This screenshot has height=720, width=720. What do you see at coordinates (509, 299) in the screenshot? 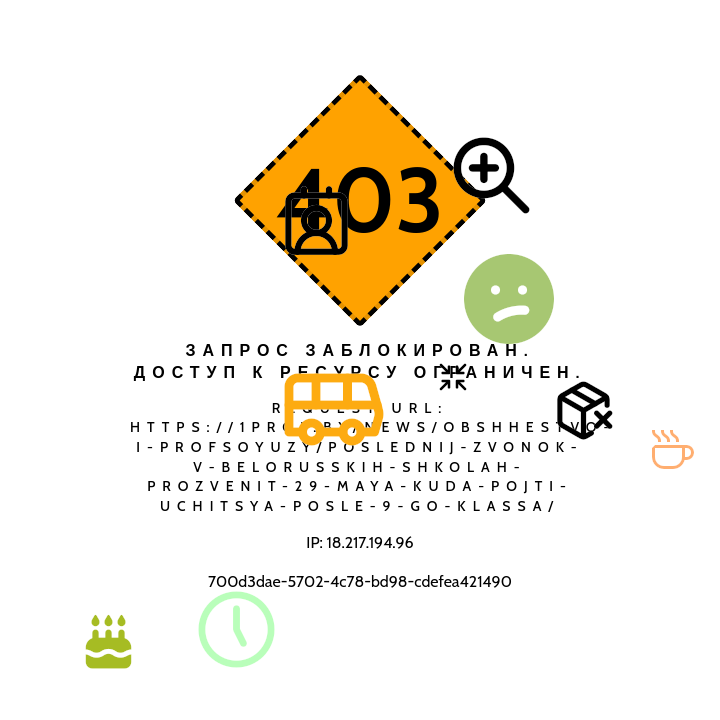
I see `indicates a confused or uncertain state` at bounding box center [509, 299].